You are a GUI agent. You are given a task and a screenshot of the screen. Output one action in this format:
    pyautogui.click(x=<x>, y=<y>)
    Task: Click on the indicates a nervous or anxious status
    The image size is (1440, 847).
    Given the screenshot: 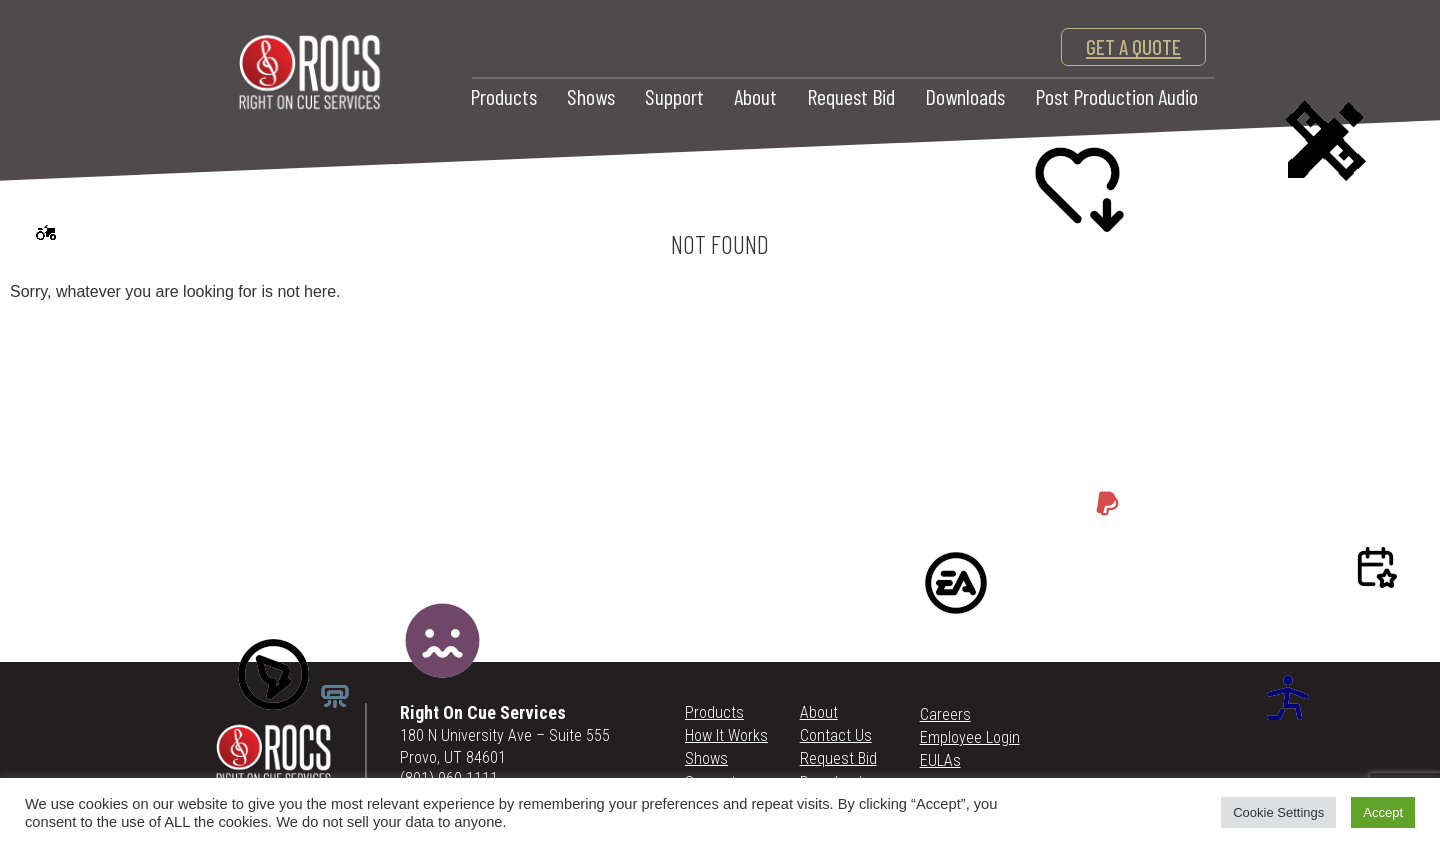 What is the action you would take?
    pyautogui.click(x=442, y=640)
    